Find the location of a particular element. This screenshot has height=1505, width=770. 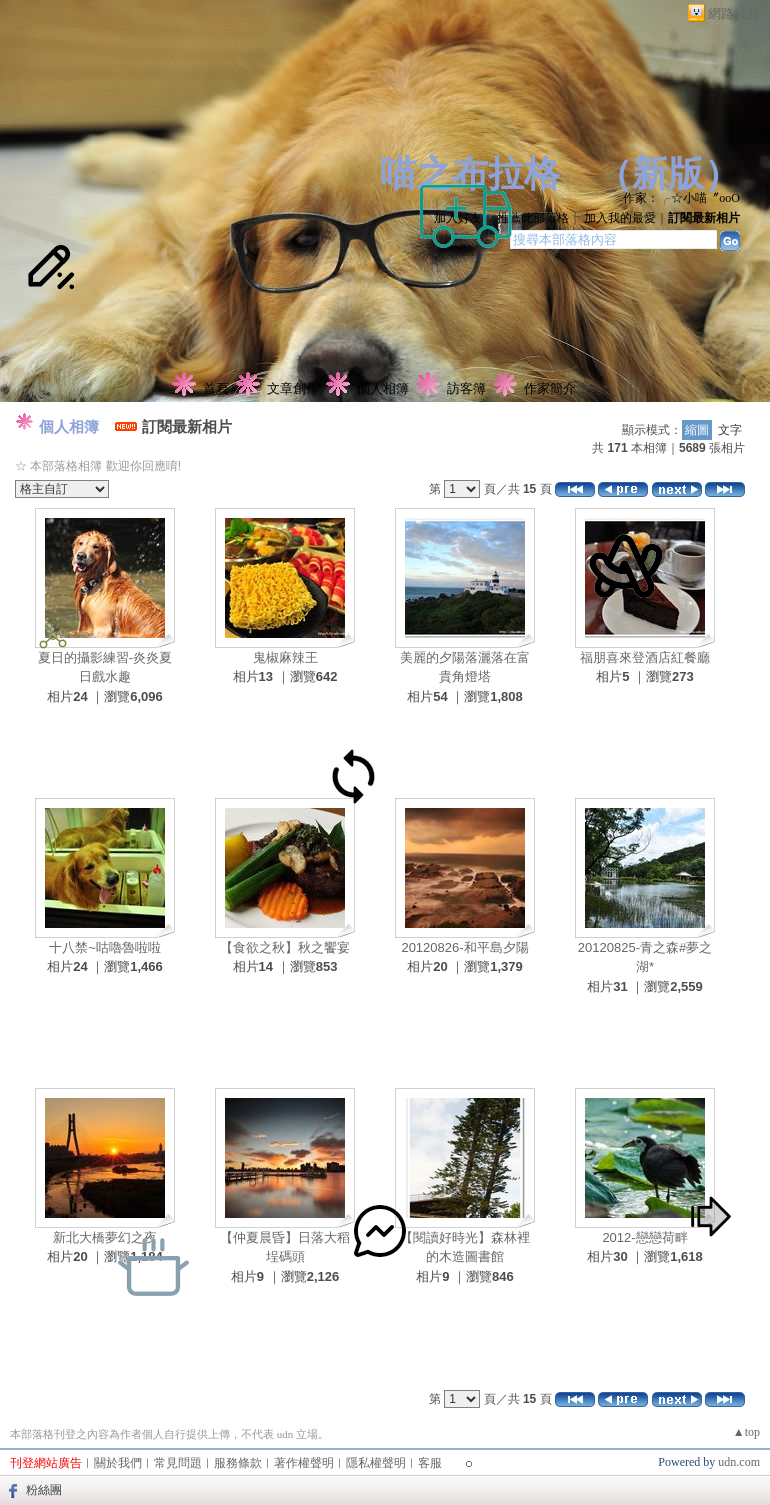

access recipes or cooking features is located at coordinates (153, 1271).